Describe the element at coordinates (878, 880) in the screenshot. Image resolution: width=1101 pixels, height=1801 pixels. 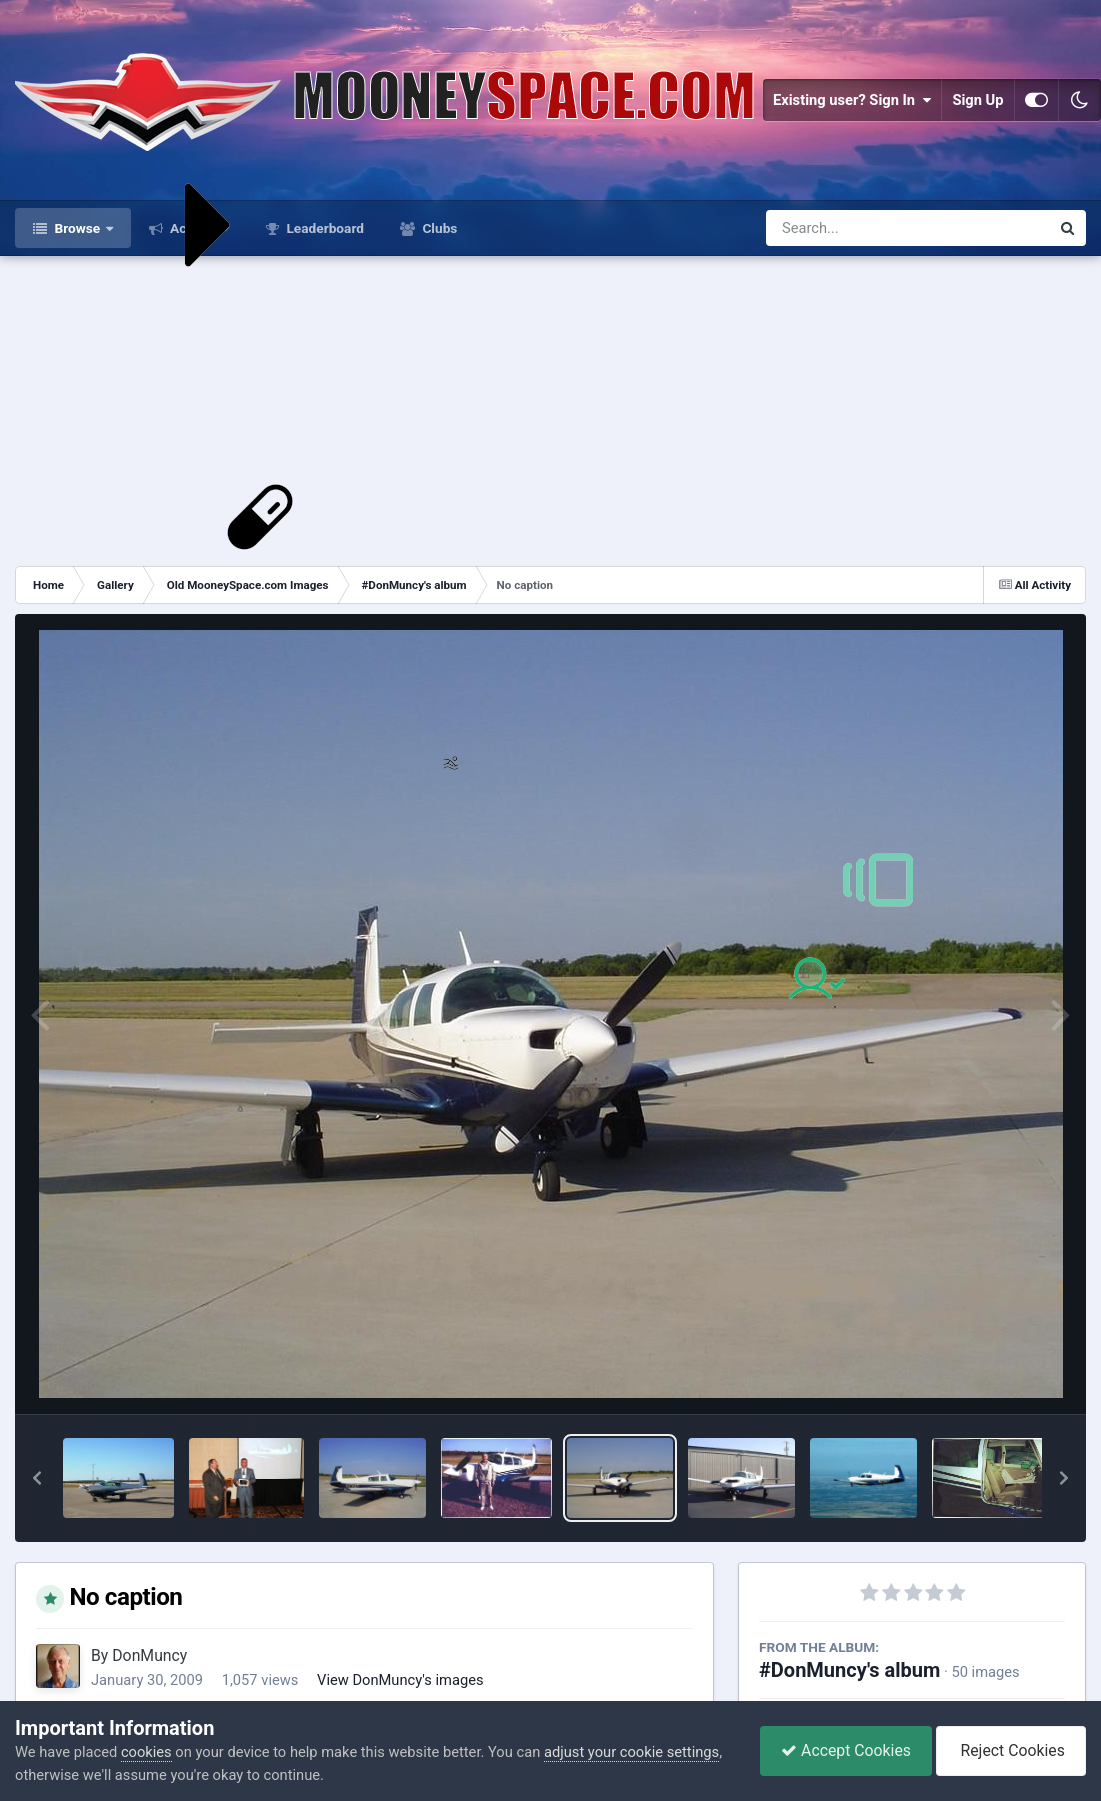
I see `view version history` at that location.